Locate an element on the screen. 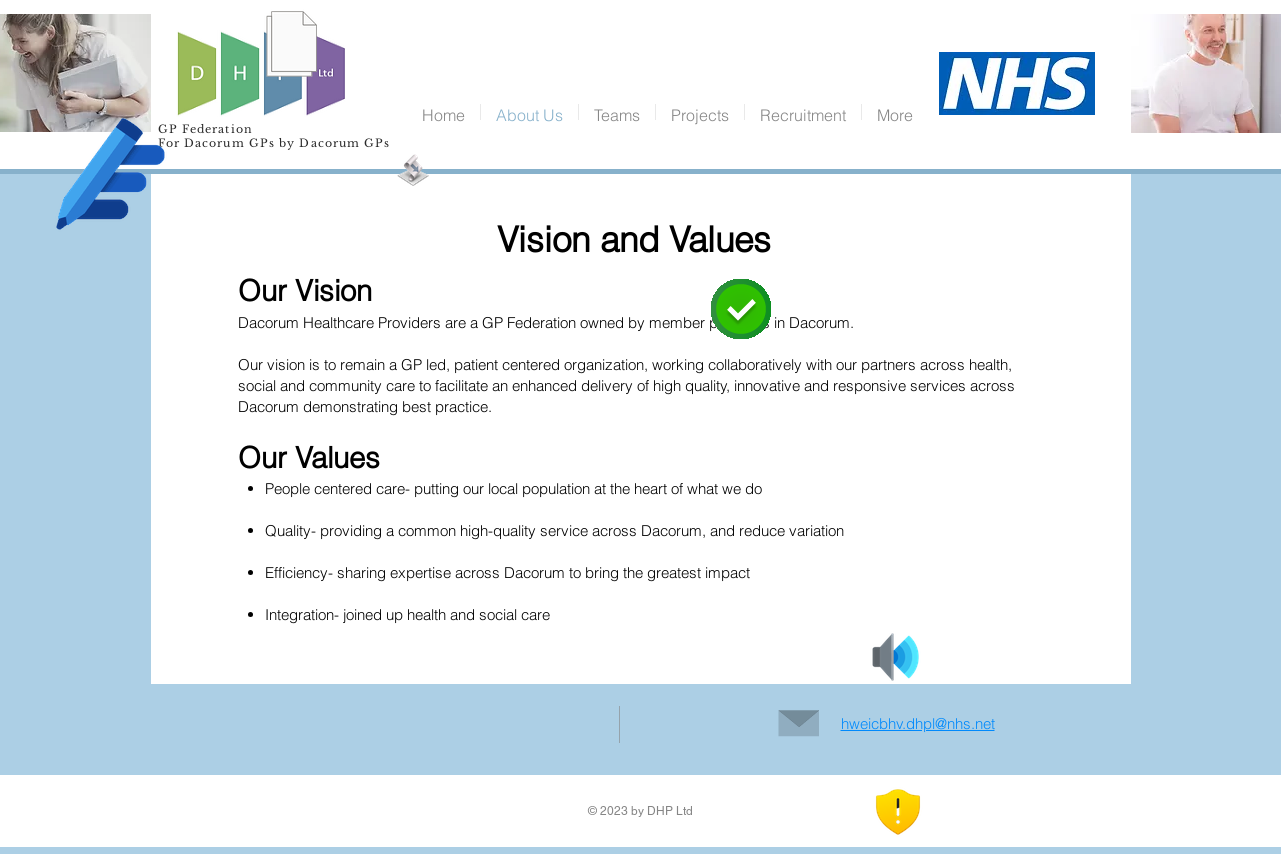 The width and height of the screenshot is (1281, 854). file successfully synced to OneDrive is located at coordinates (741, 309).